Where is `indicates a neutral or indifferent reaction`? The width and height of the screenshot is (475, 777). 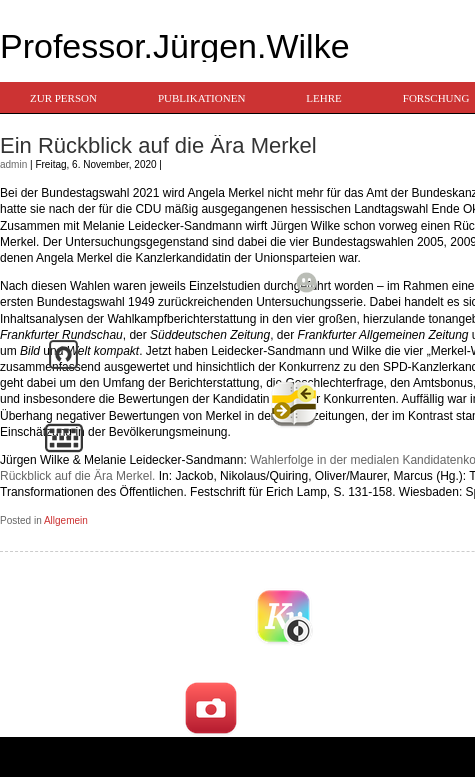
indicates a neutral or indifferent reaction is located at coordinates (306, 282).